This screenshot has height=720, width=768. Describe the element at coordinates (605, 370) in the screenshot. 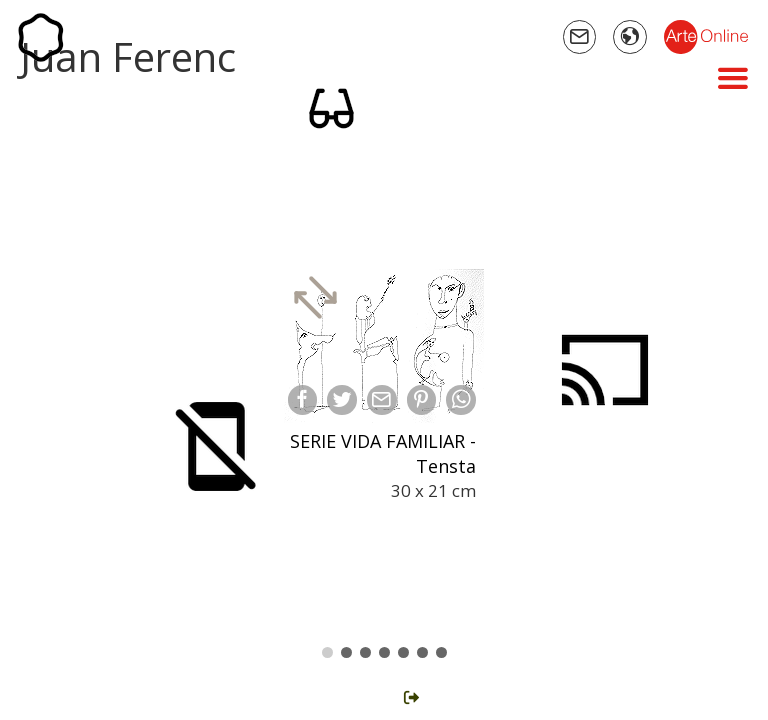

I see `cast to a nearby device` at that location.